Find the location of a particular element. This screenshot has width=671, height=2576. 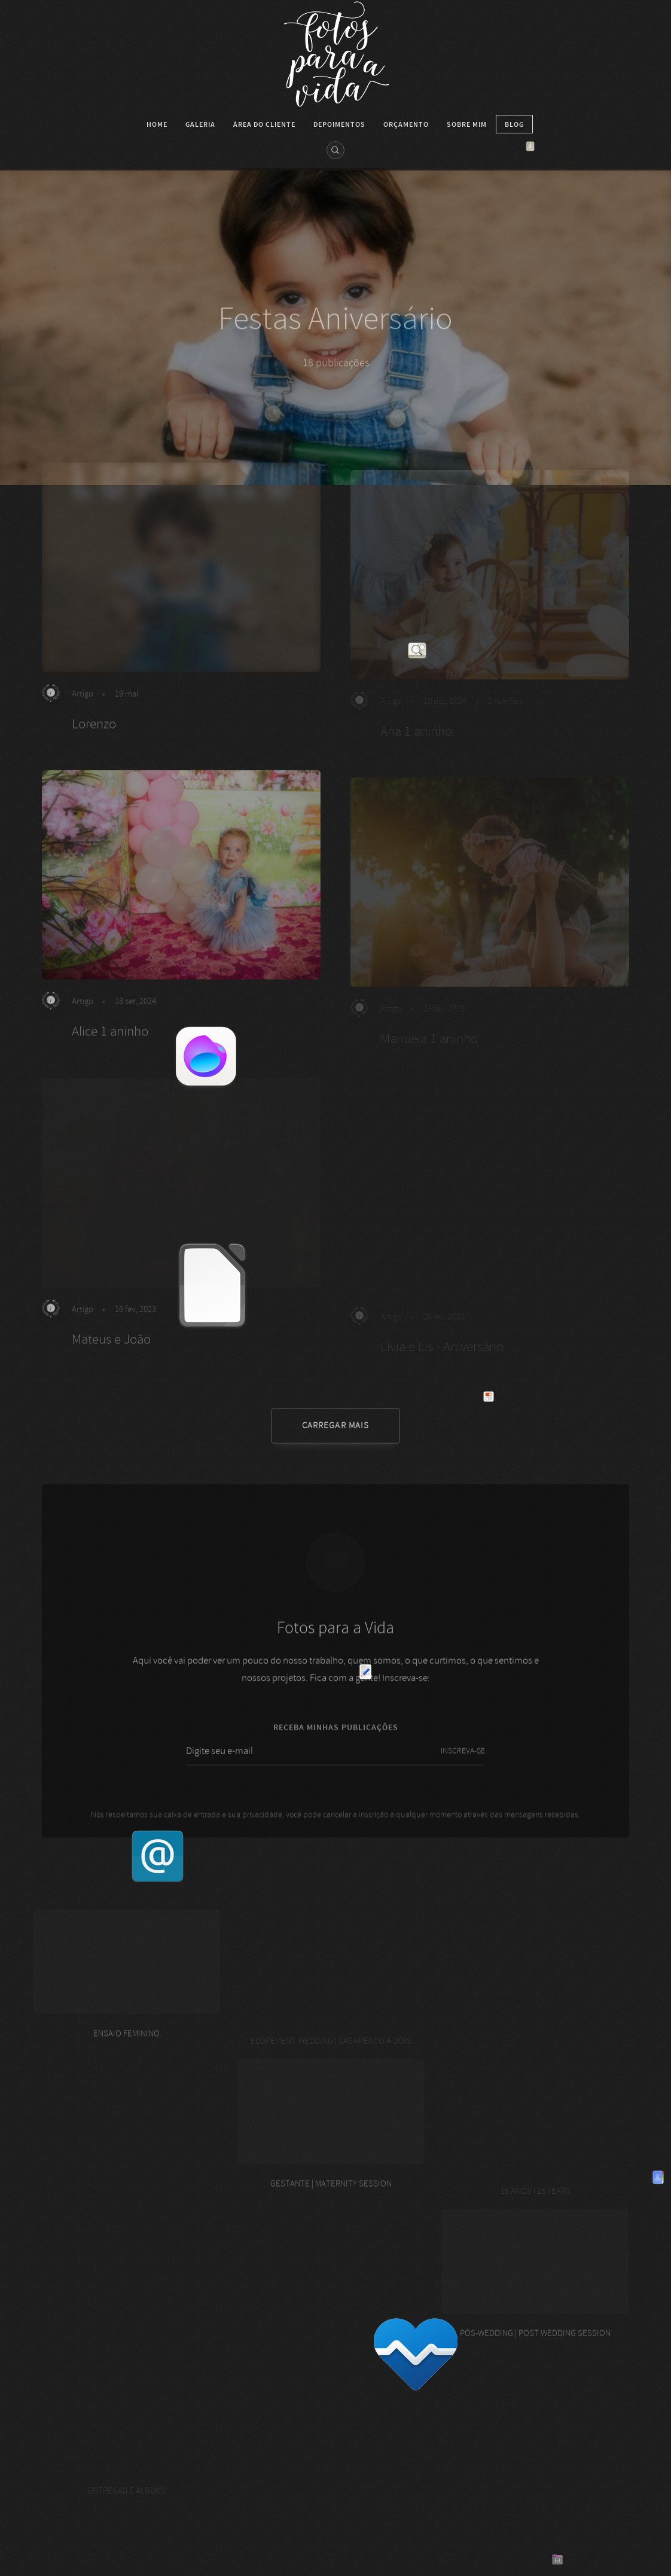

open the contacts app is located at coordinates (658, 2177).